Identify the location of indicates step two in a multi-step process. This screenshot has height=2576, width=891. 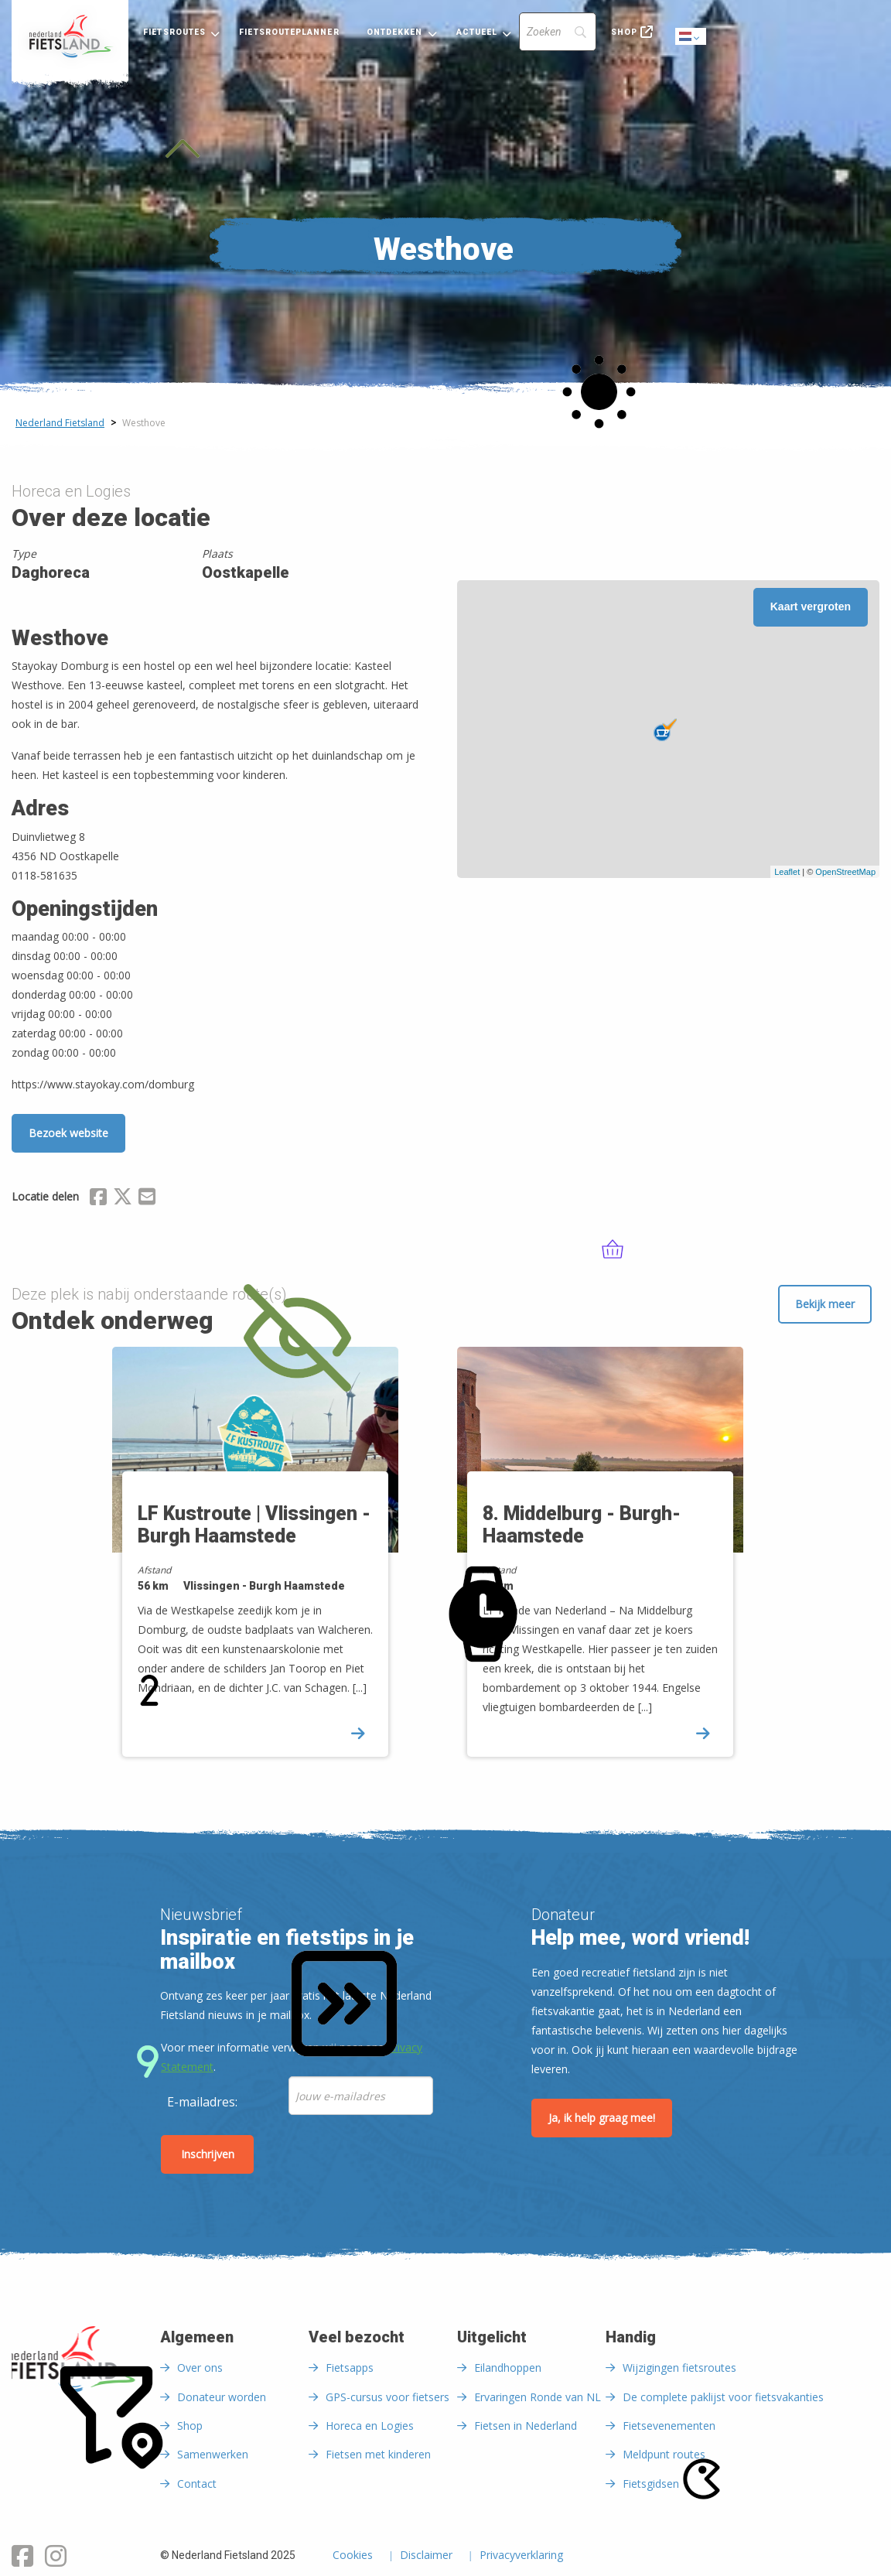
(149, 1690).